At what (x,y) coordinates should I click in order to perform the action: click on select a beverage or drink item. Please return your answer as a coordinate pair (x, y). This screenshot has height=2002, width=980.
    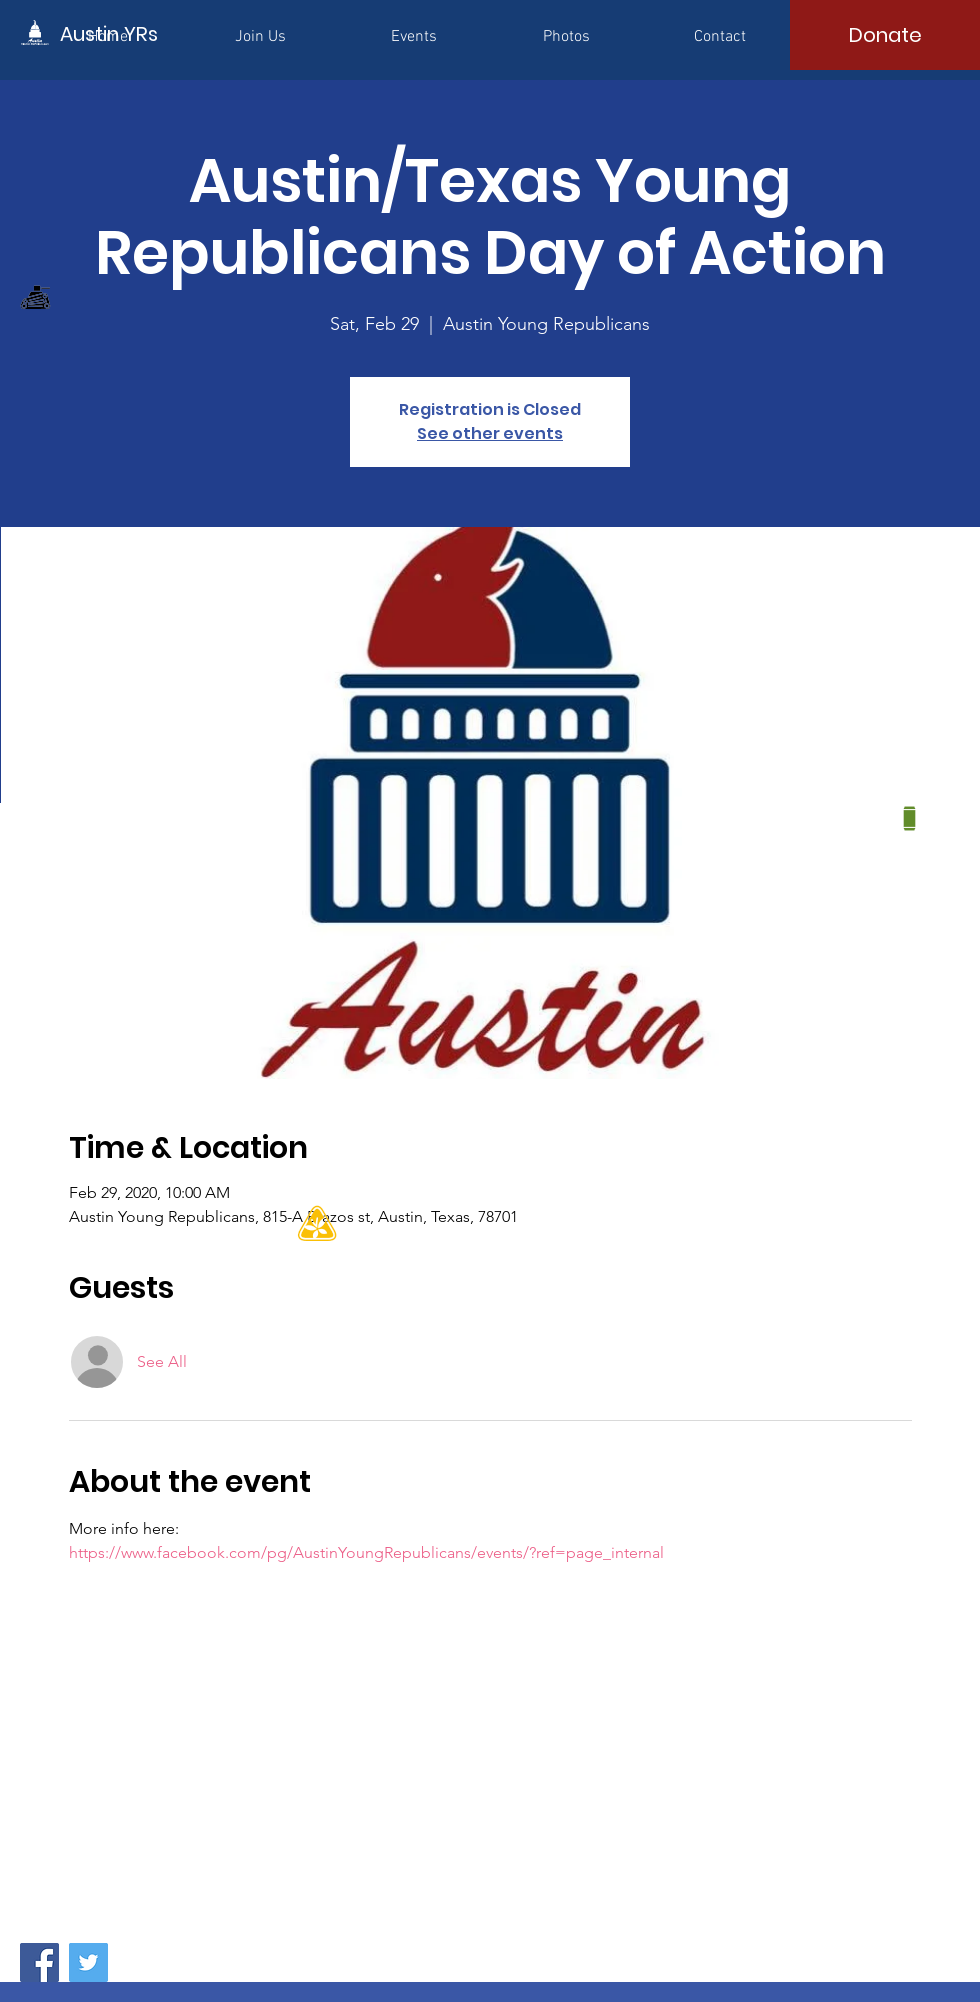
    Looking at the image, I should click on (909, 818).